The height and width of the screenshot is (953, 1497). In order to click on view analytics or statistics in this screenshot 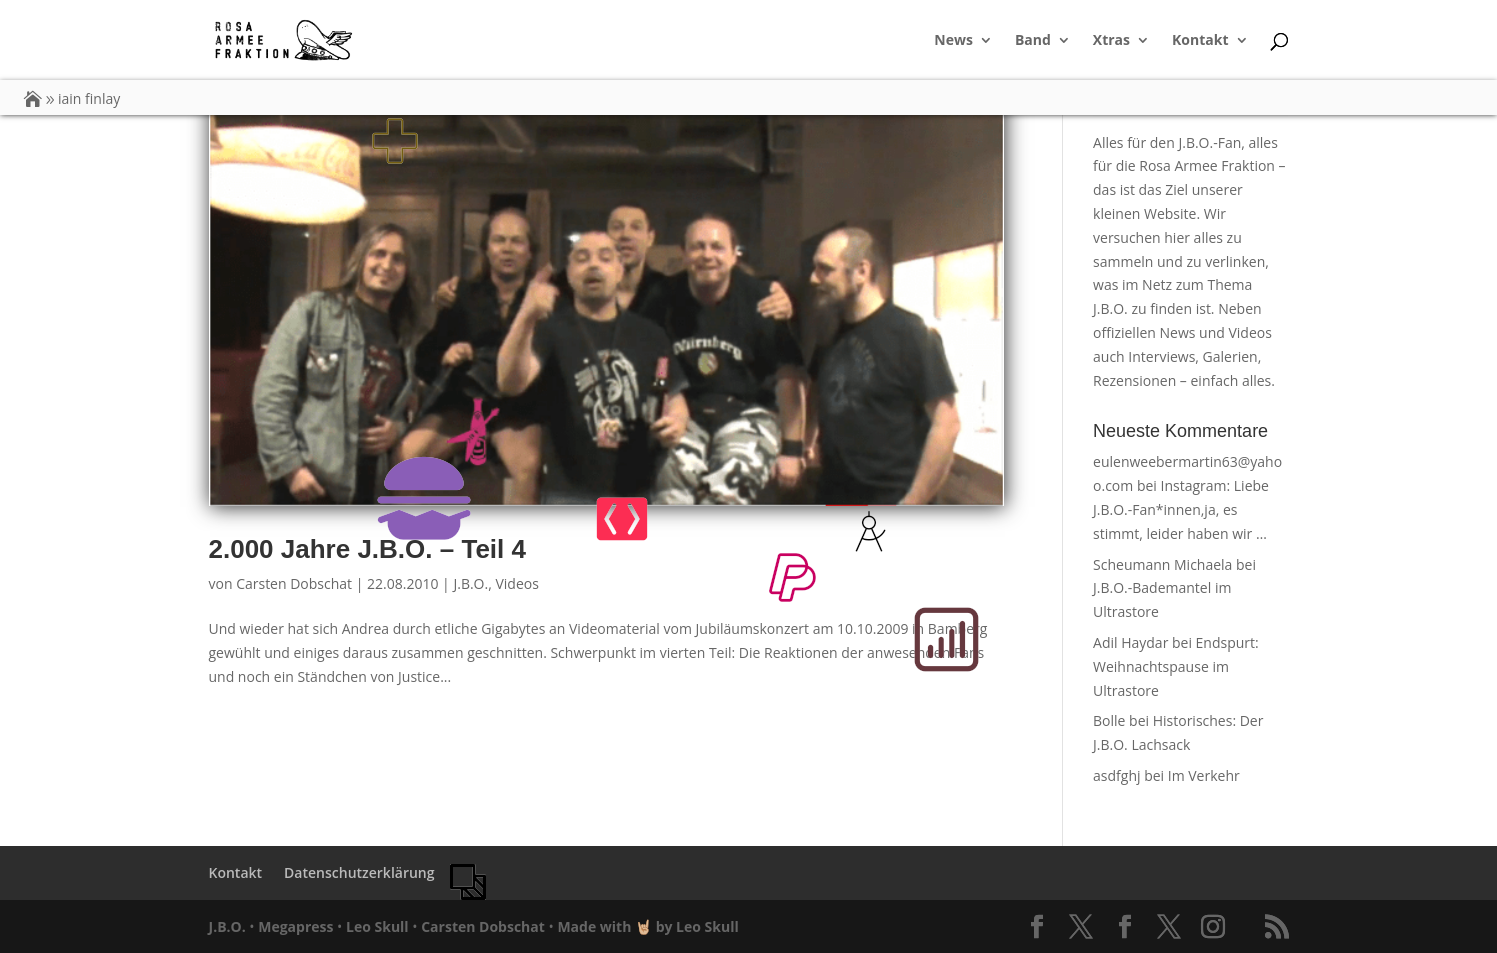, I will do `click(946, 639)`.